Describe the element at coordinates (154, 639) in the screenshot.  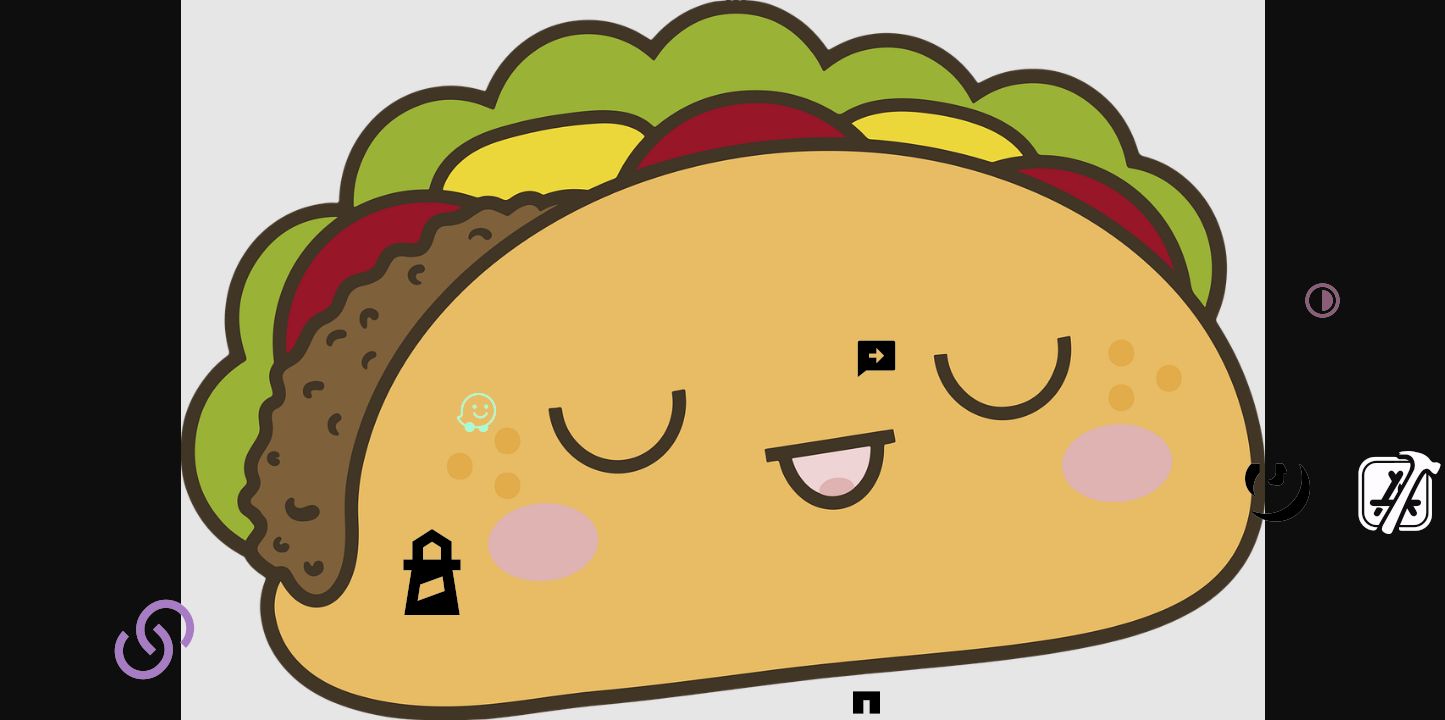
I see `view linked items or connections` at that location.